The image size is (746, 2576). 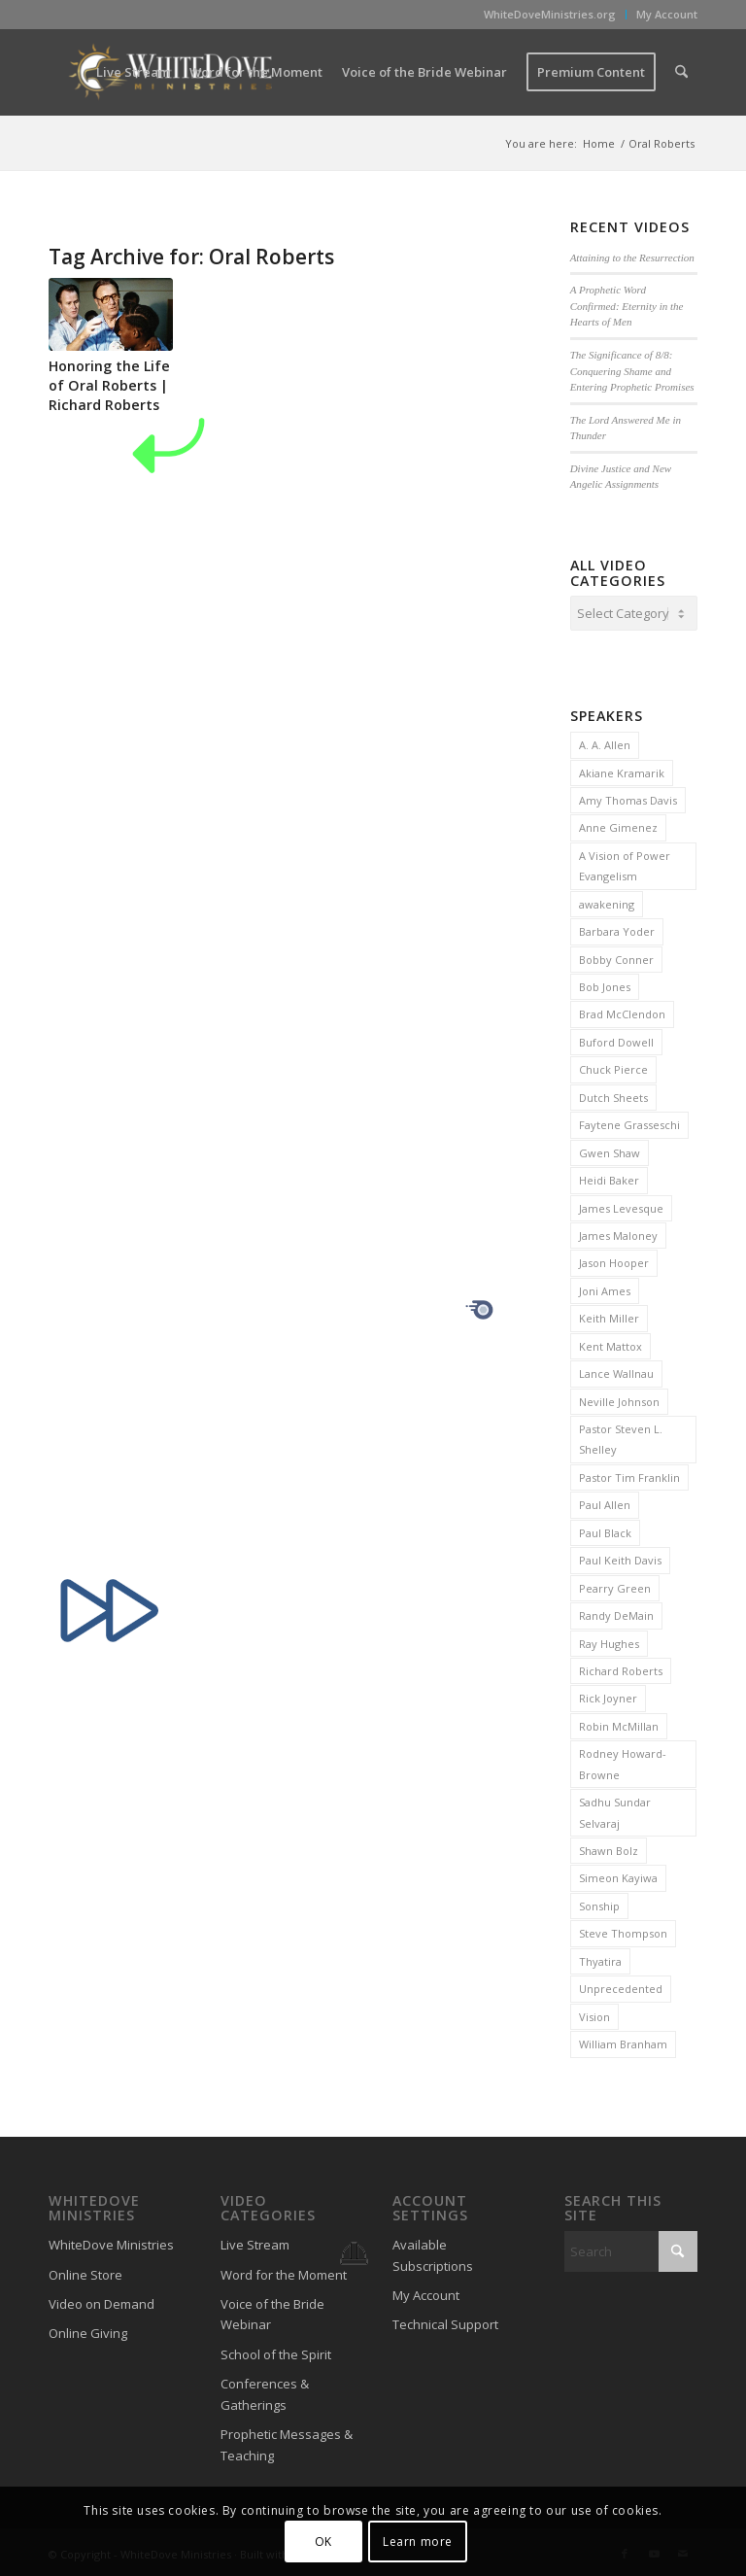 I want to click on reply to a message, so click(x=168, y=445).